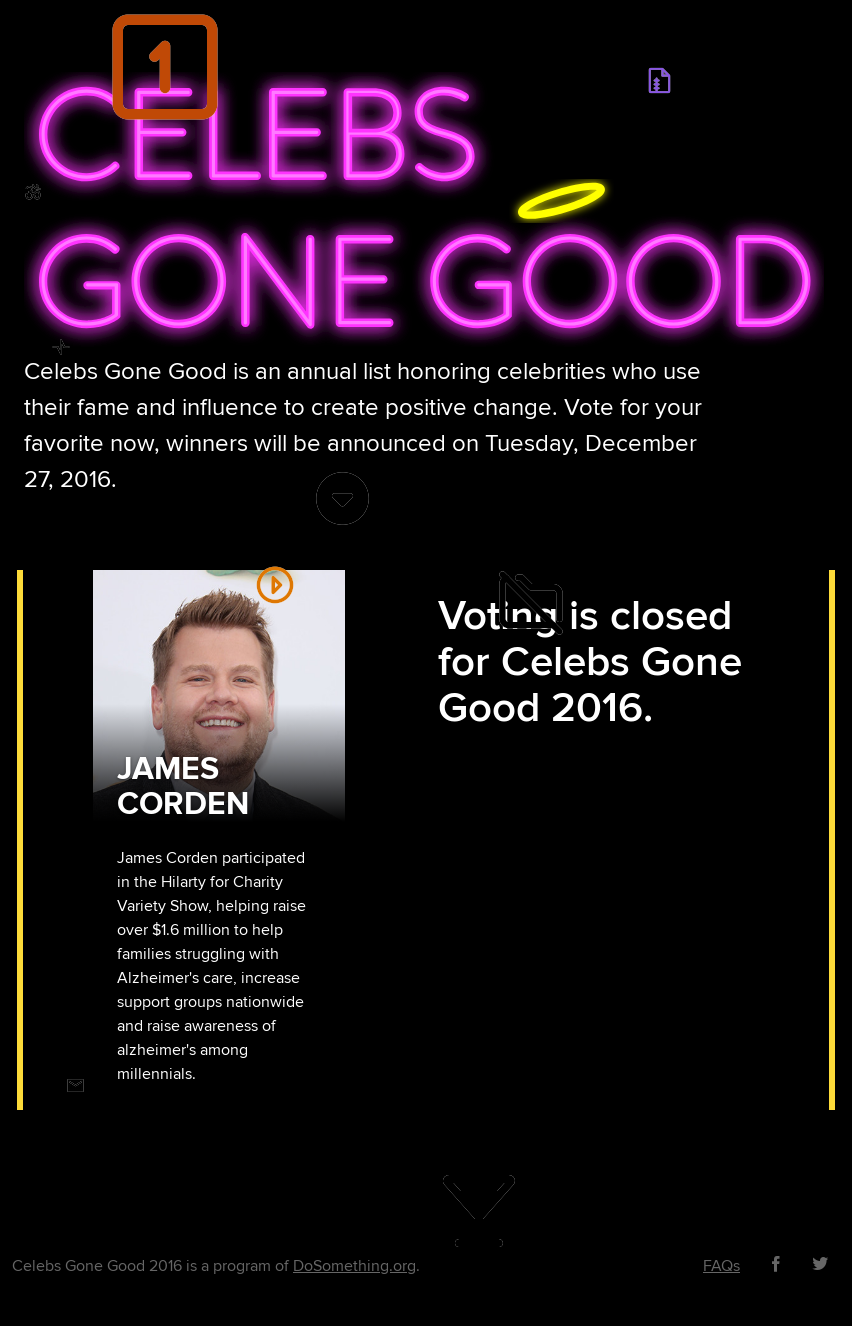 The width and height of the screenshot is (852, 1326). Describe the element at coordinates (165, 67) in the screenshot. I see `indicates first step in a sequence` at that location.